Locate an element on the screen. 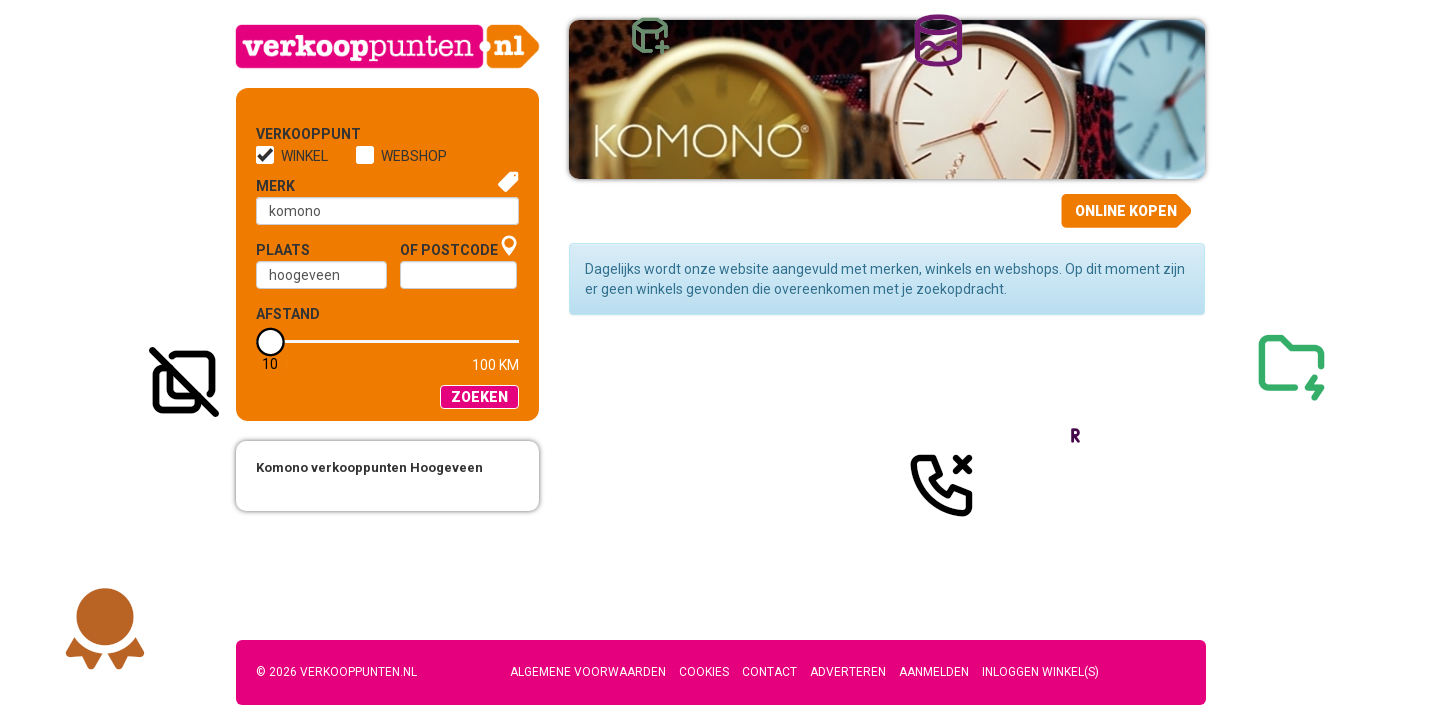  indicates a database security breach or data leak is located at coordinates (938, 40).